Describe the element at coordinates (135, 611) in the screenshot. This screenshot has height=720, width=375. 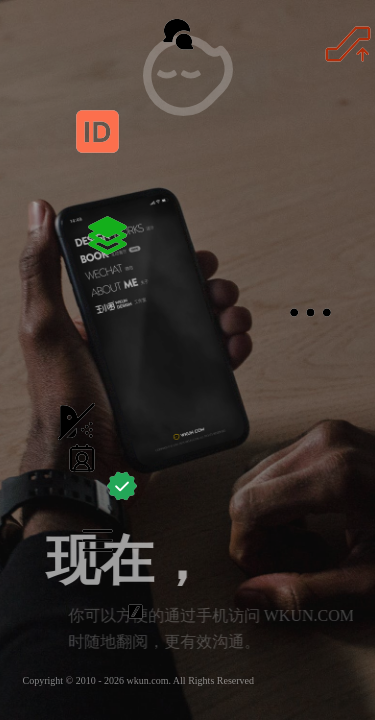
I see `access slash commands` at that location.